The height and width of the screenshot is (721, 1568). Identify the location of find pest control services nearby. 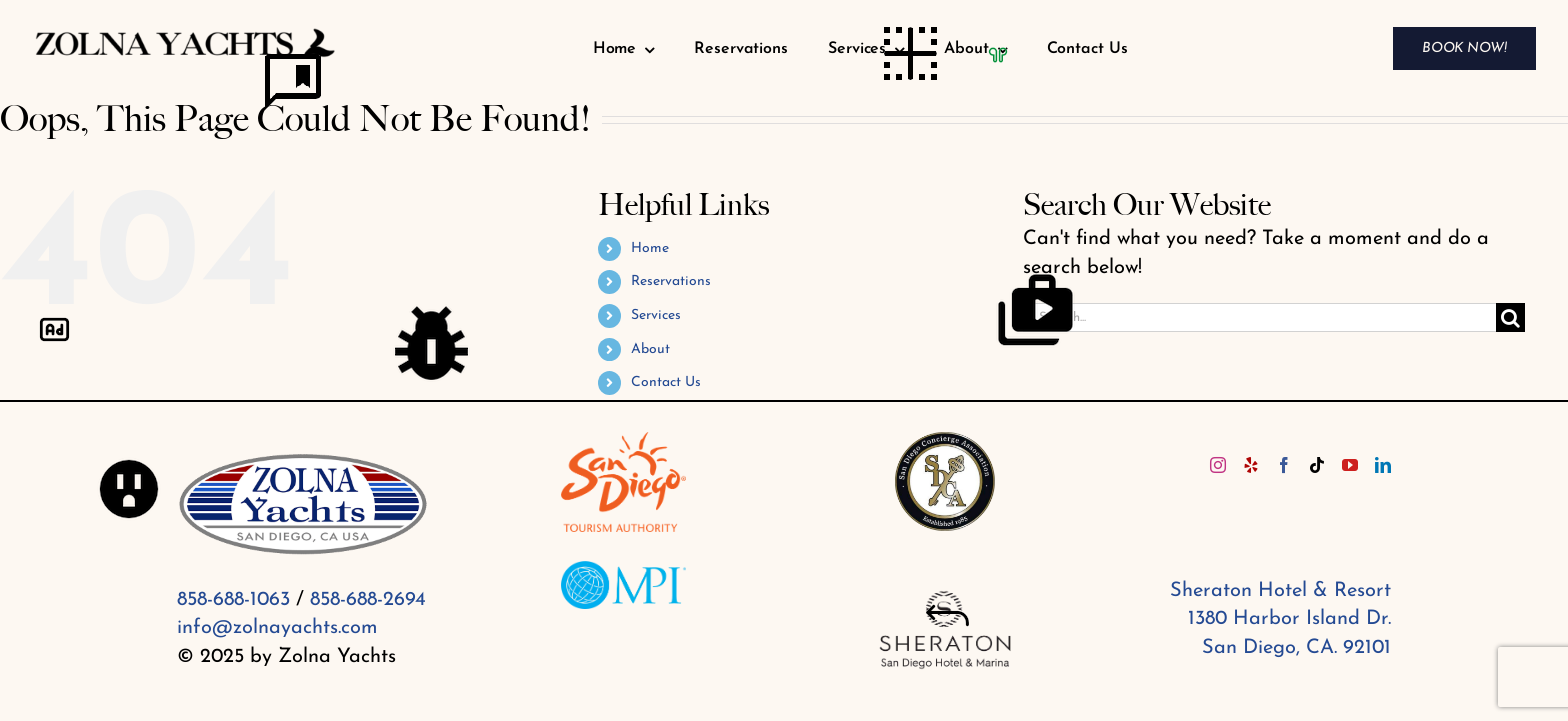
(431, 343).